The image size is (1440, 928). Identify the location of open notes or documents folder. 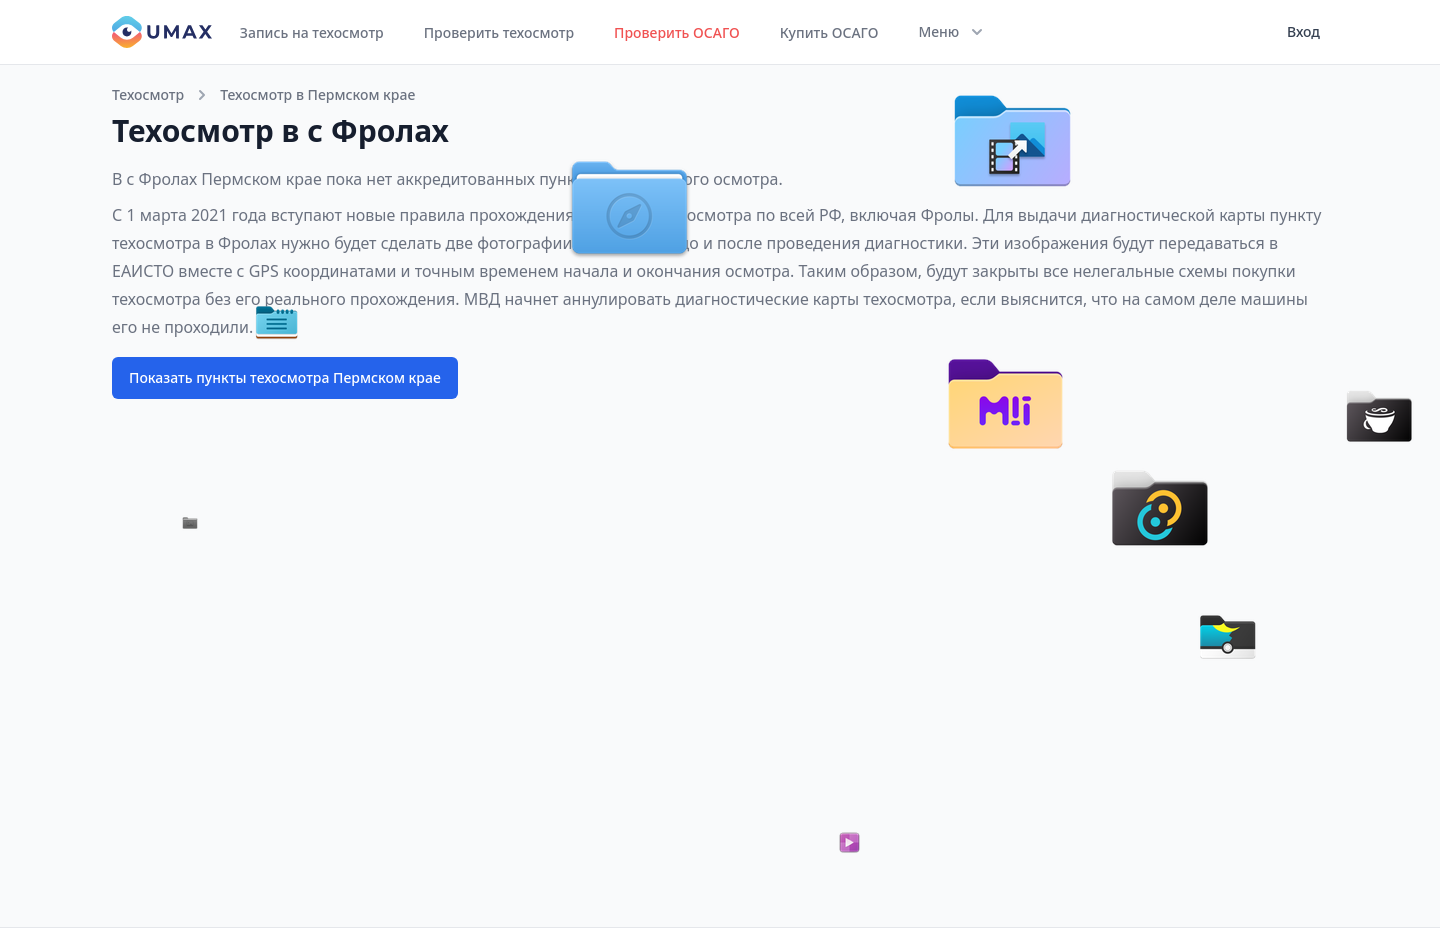
(276, 323).